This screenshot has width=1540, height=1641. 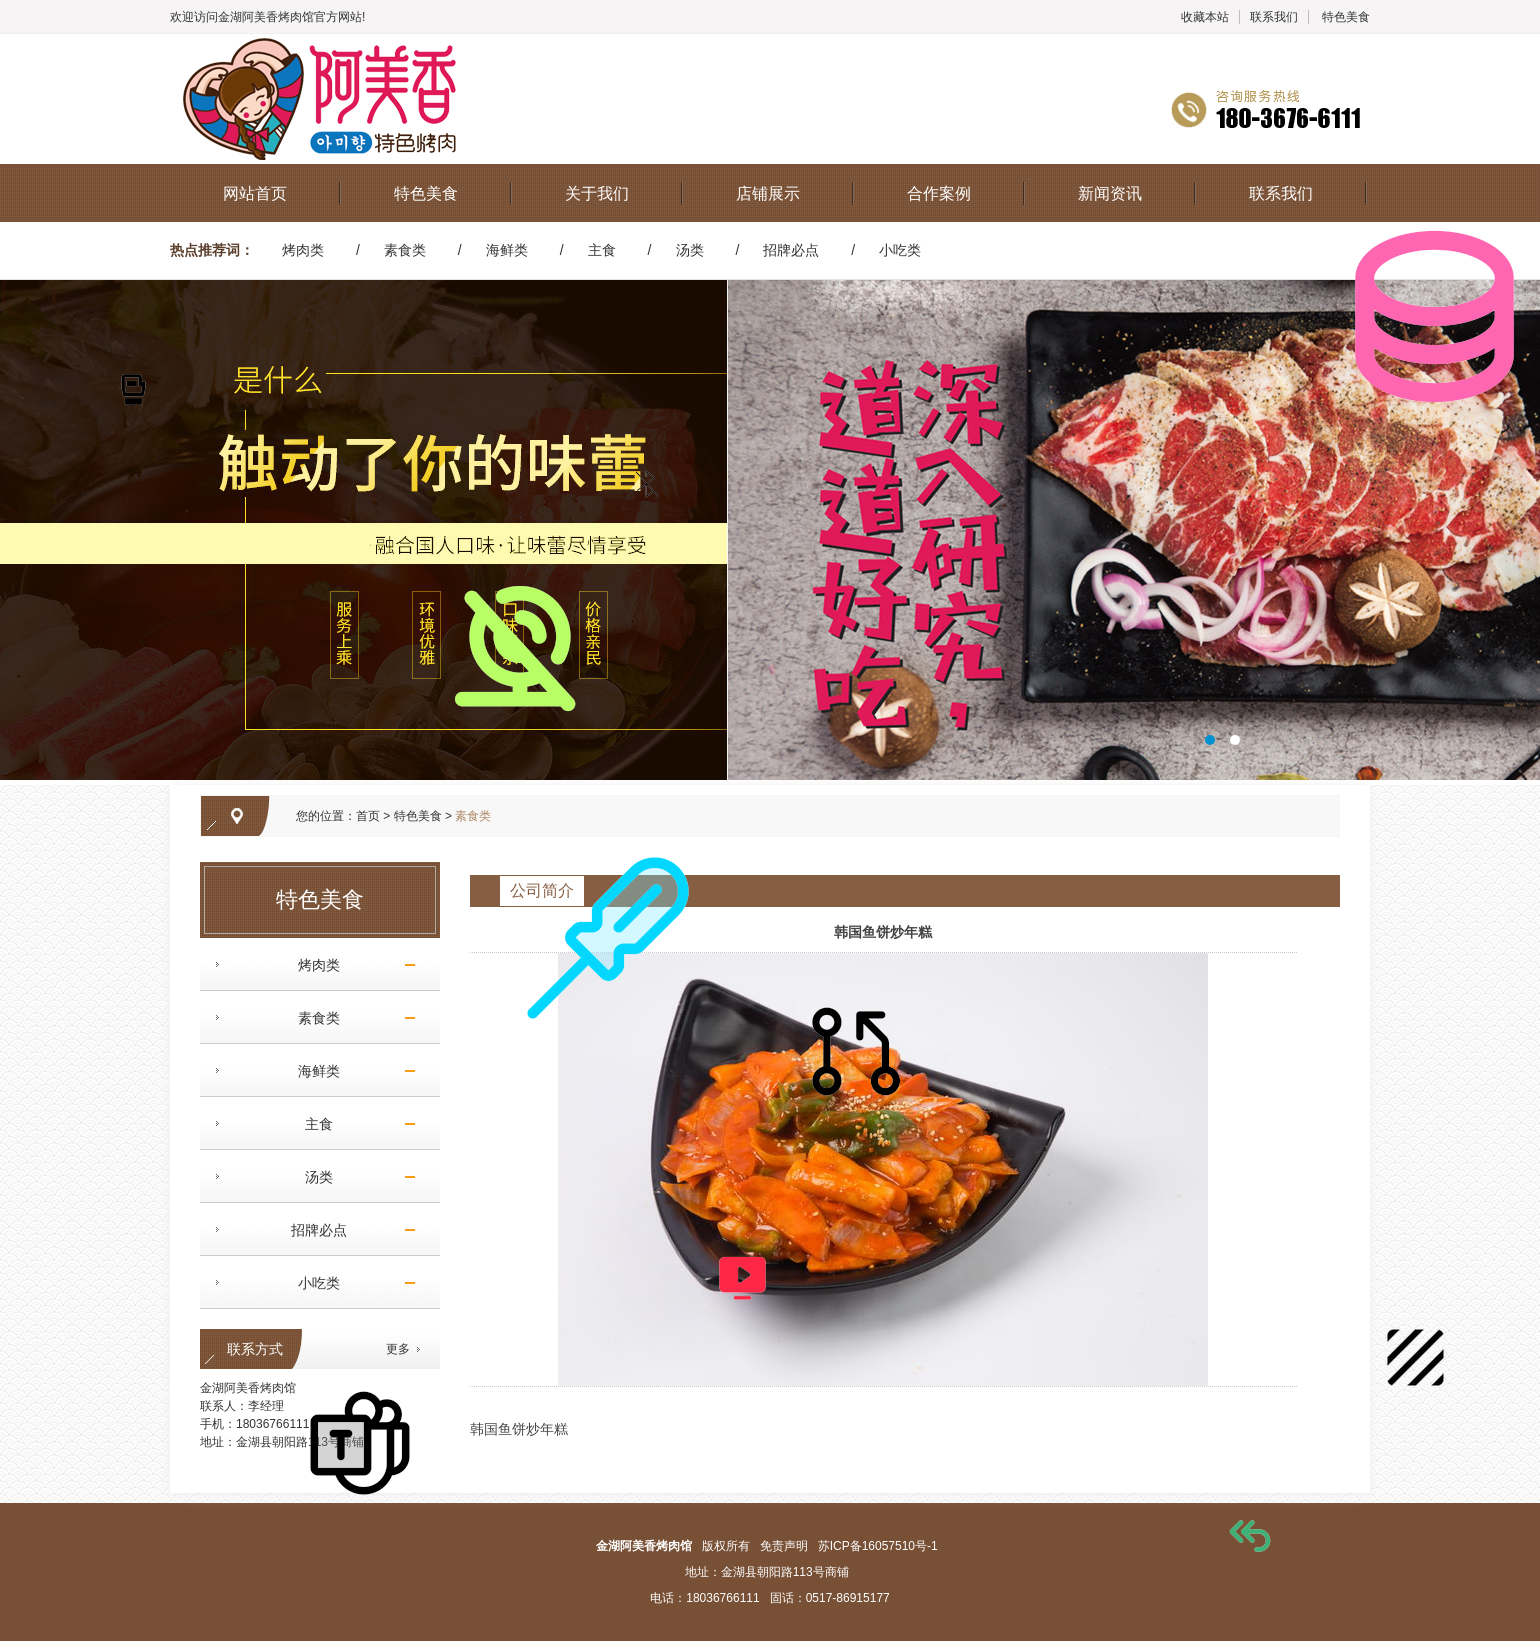 I want to click on access database or data storage, so click(x=1434, y=316).